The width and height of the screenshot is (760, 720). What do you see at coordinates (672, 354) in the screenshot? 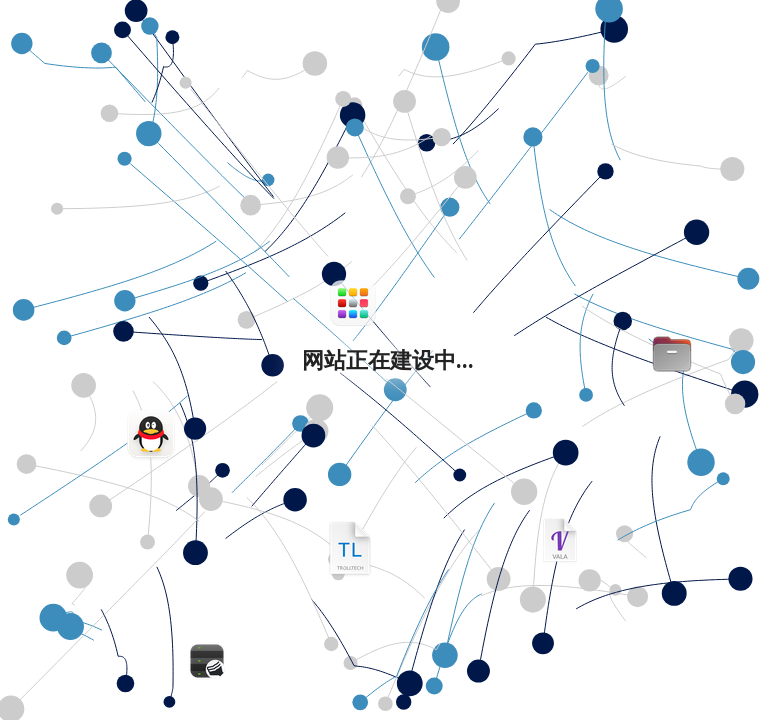
I see `open the file manager application` at bounding box center [672, 354].